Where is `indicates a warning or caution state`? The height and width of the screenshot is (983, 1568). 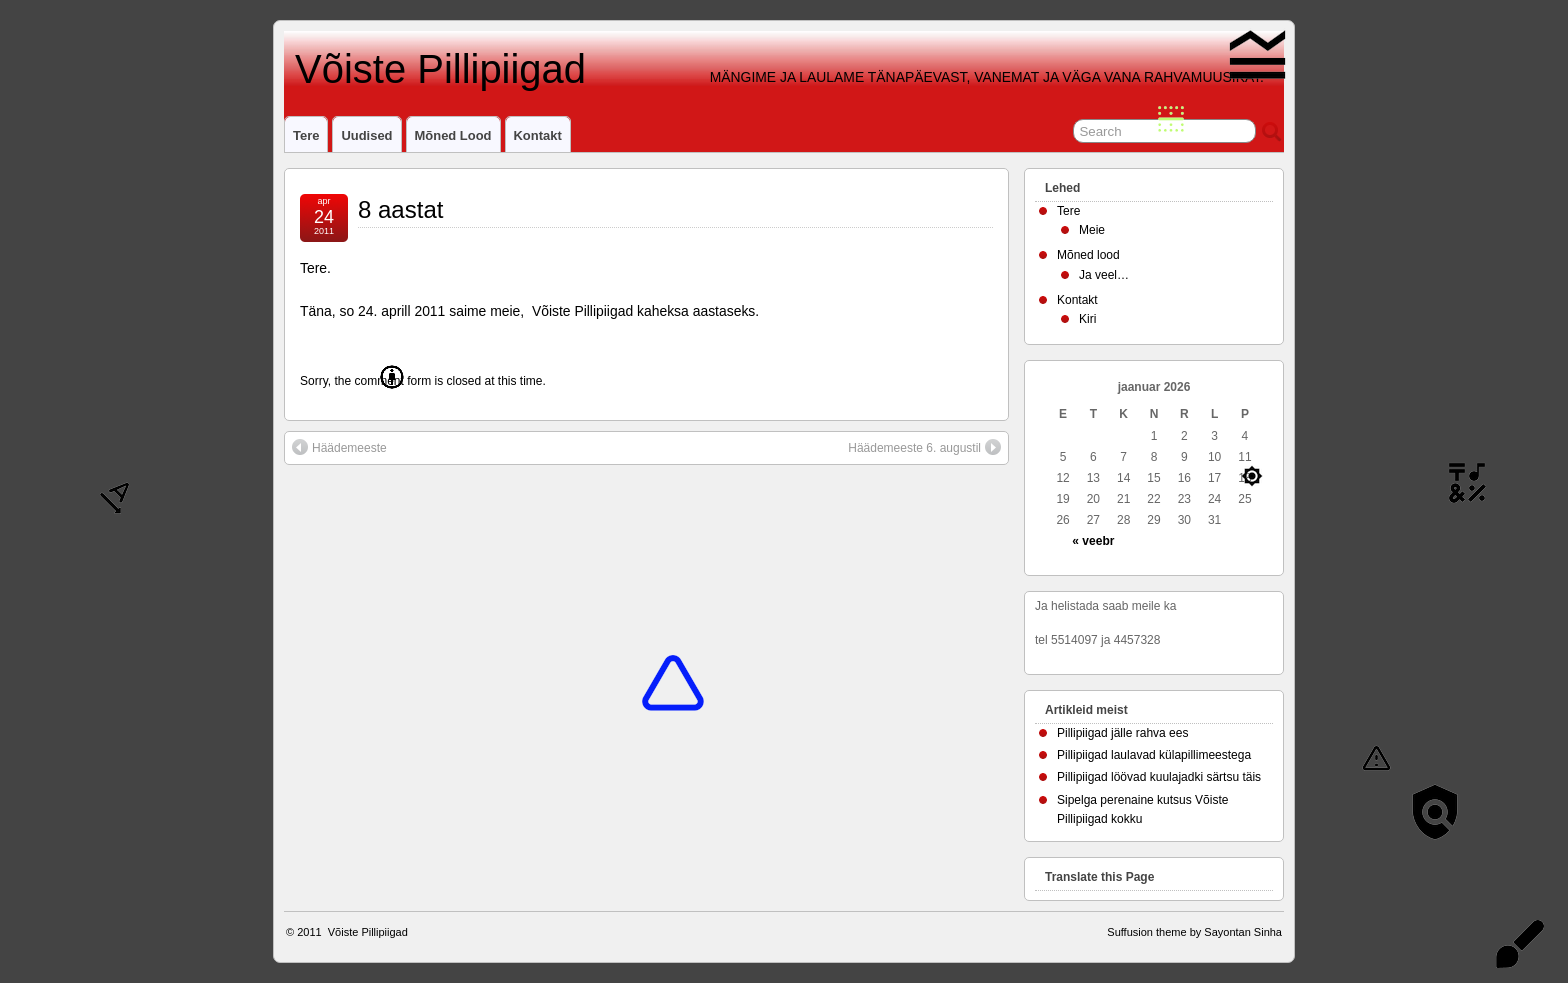
indicates a warning or caution state is located at coordinates (1376, 757).